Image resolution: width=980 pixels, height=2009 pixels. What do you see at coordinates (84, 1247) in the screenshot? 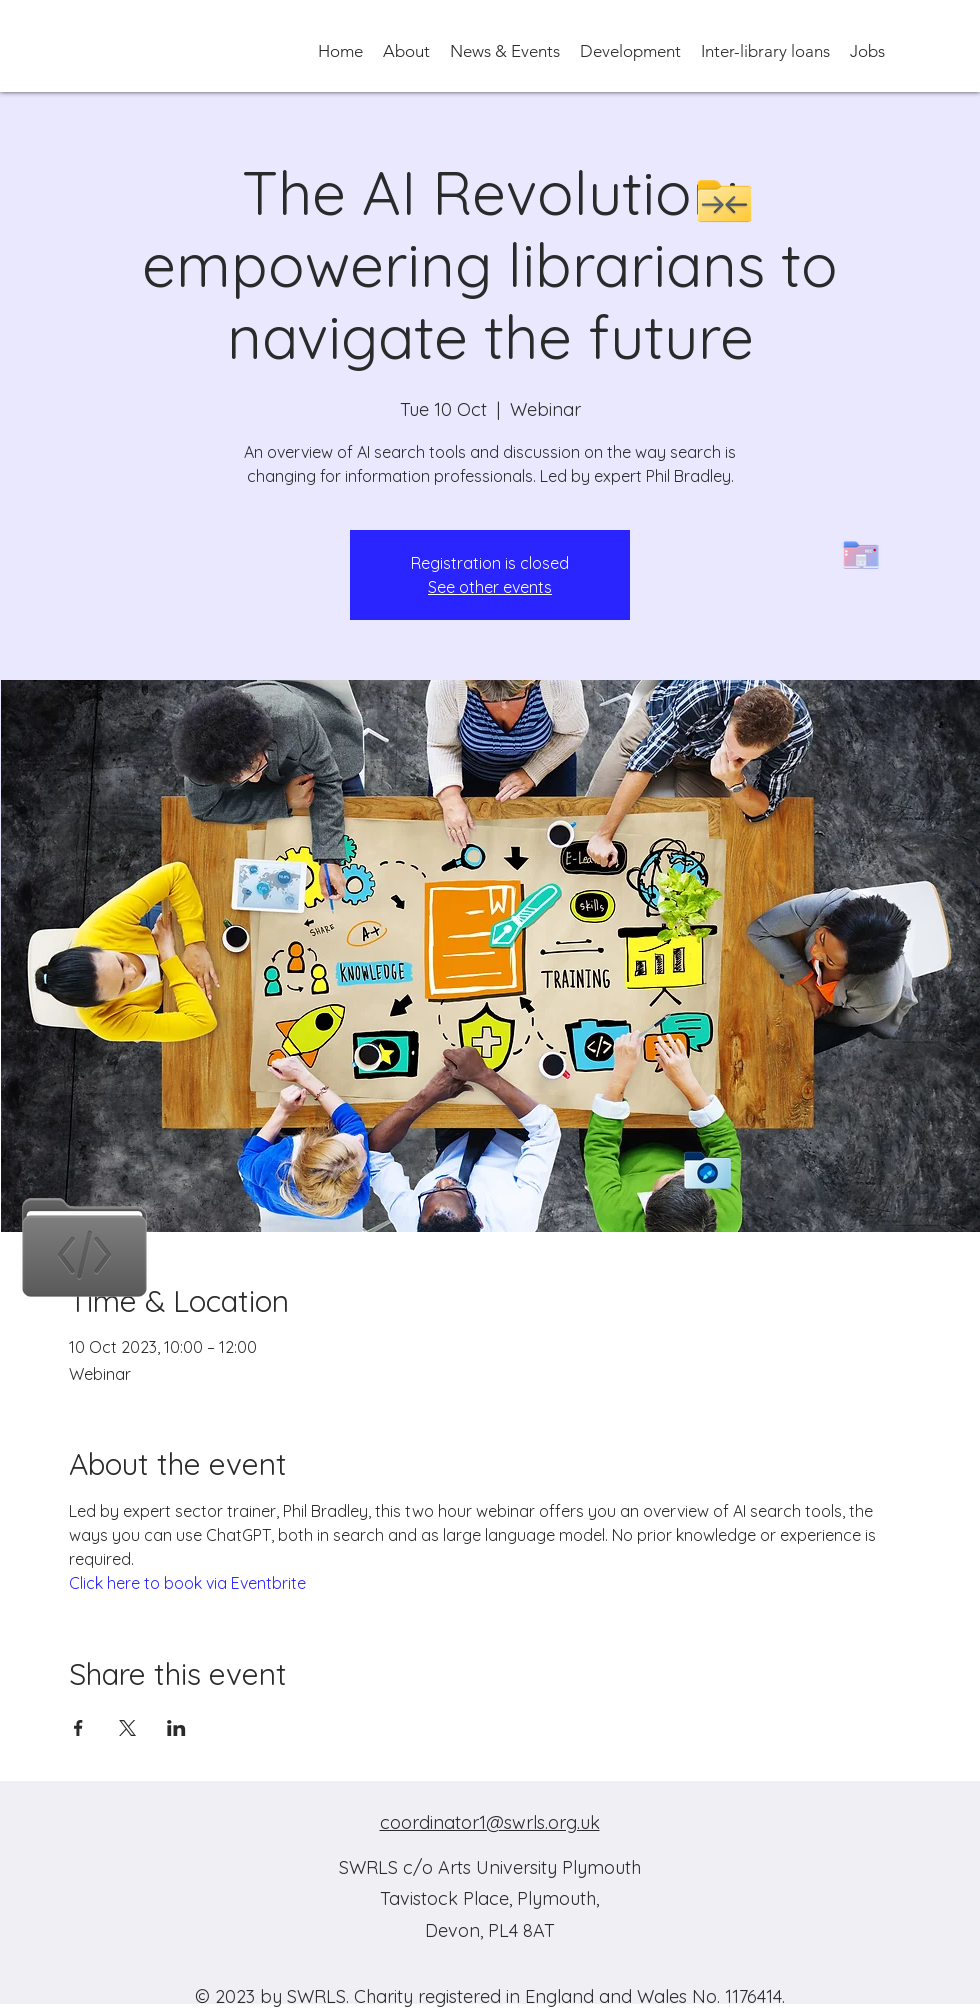
I see `open your code projects folder` at bounding box center [84, 1247].